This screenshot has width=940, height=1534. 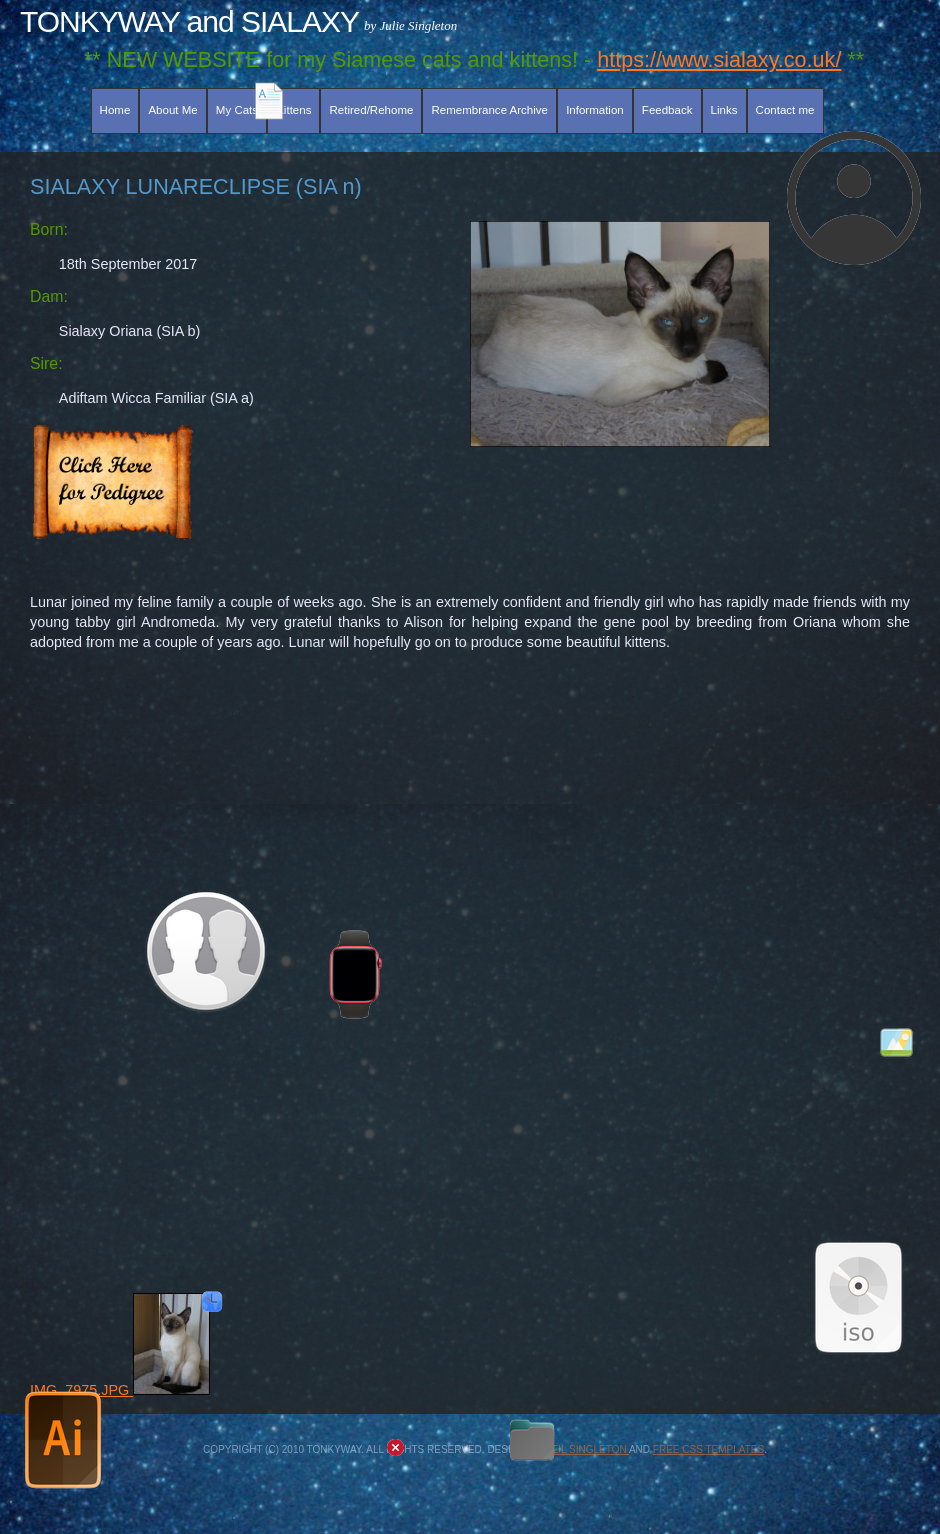 I want to click on open a text document or word processing file, so click(x=269, y=101).